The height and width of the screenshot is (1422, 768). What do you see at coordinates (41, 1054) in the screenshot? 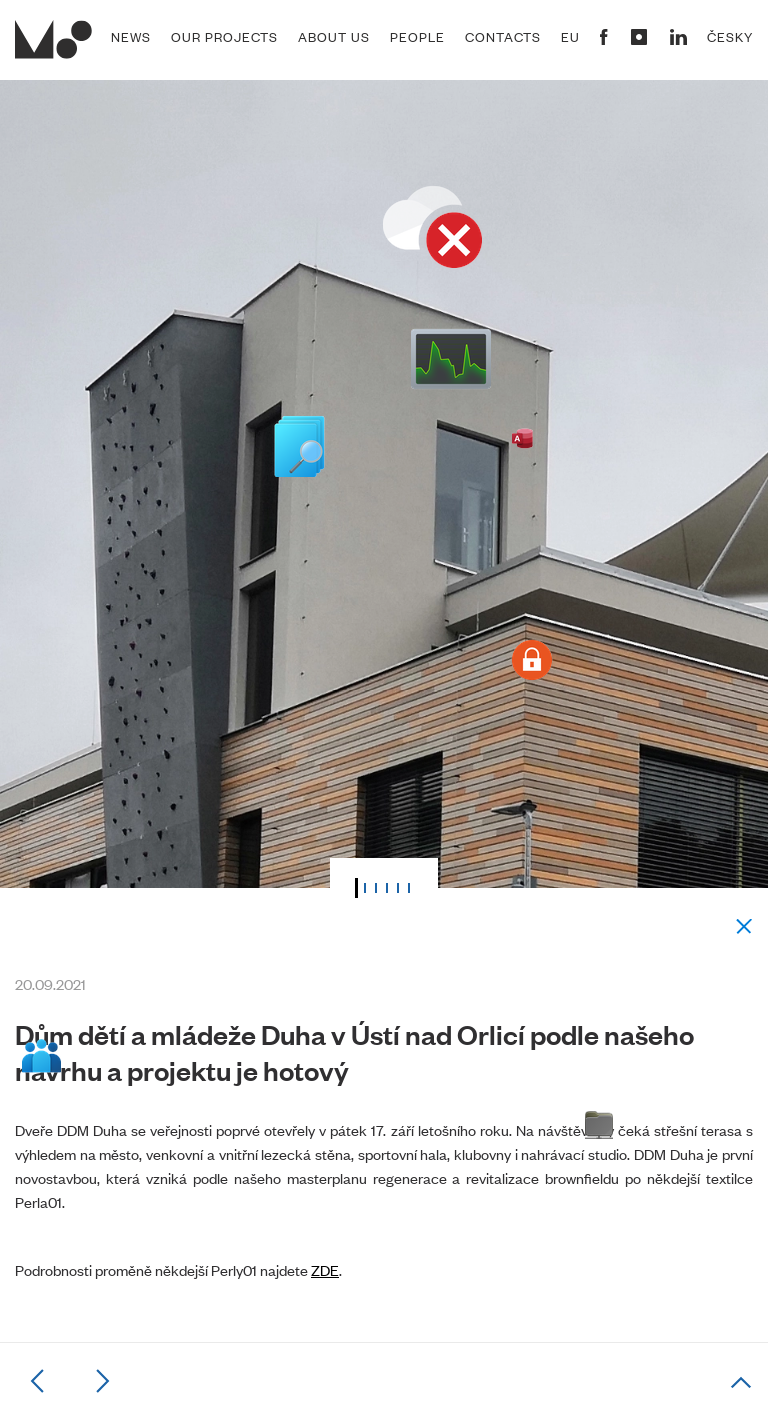
I see `open the people app to manage contacts` at bounding box center [41, 1054].